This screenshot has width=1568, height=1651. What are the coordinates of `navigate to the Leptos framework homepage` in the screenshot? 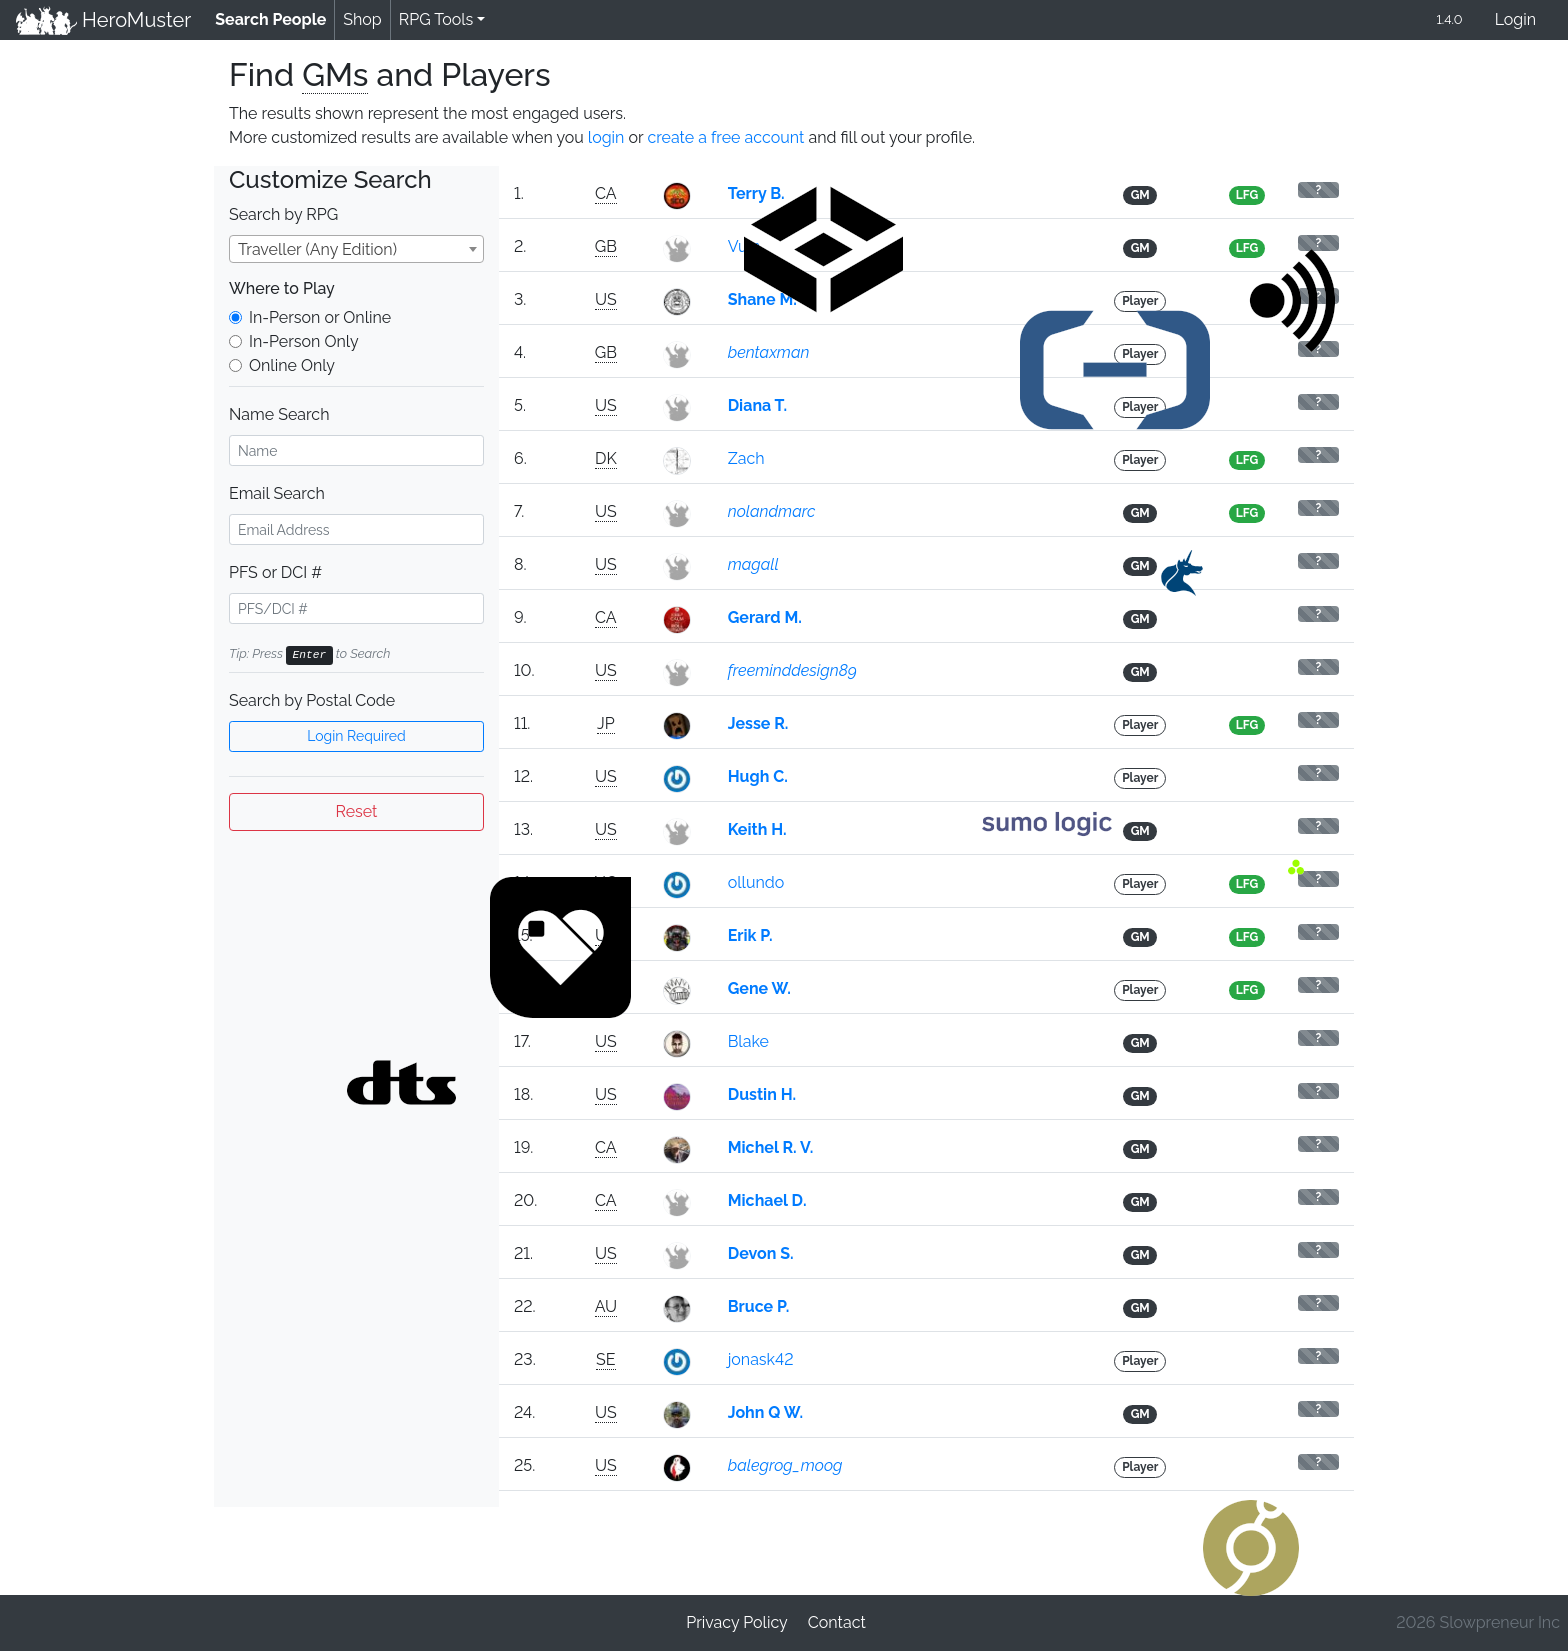 It's located at (1251, 1548).